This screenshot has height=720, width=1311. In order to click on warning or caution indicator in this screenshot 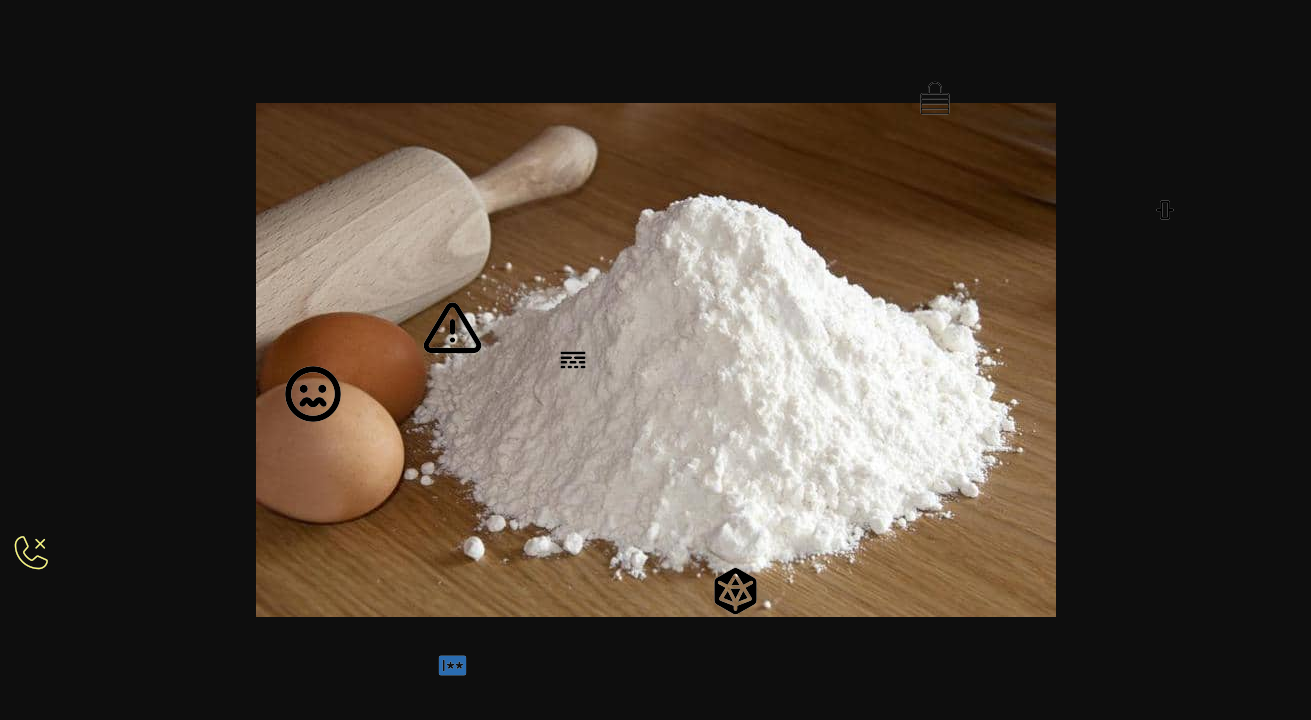, I will do `click(452, 329)`.